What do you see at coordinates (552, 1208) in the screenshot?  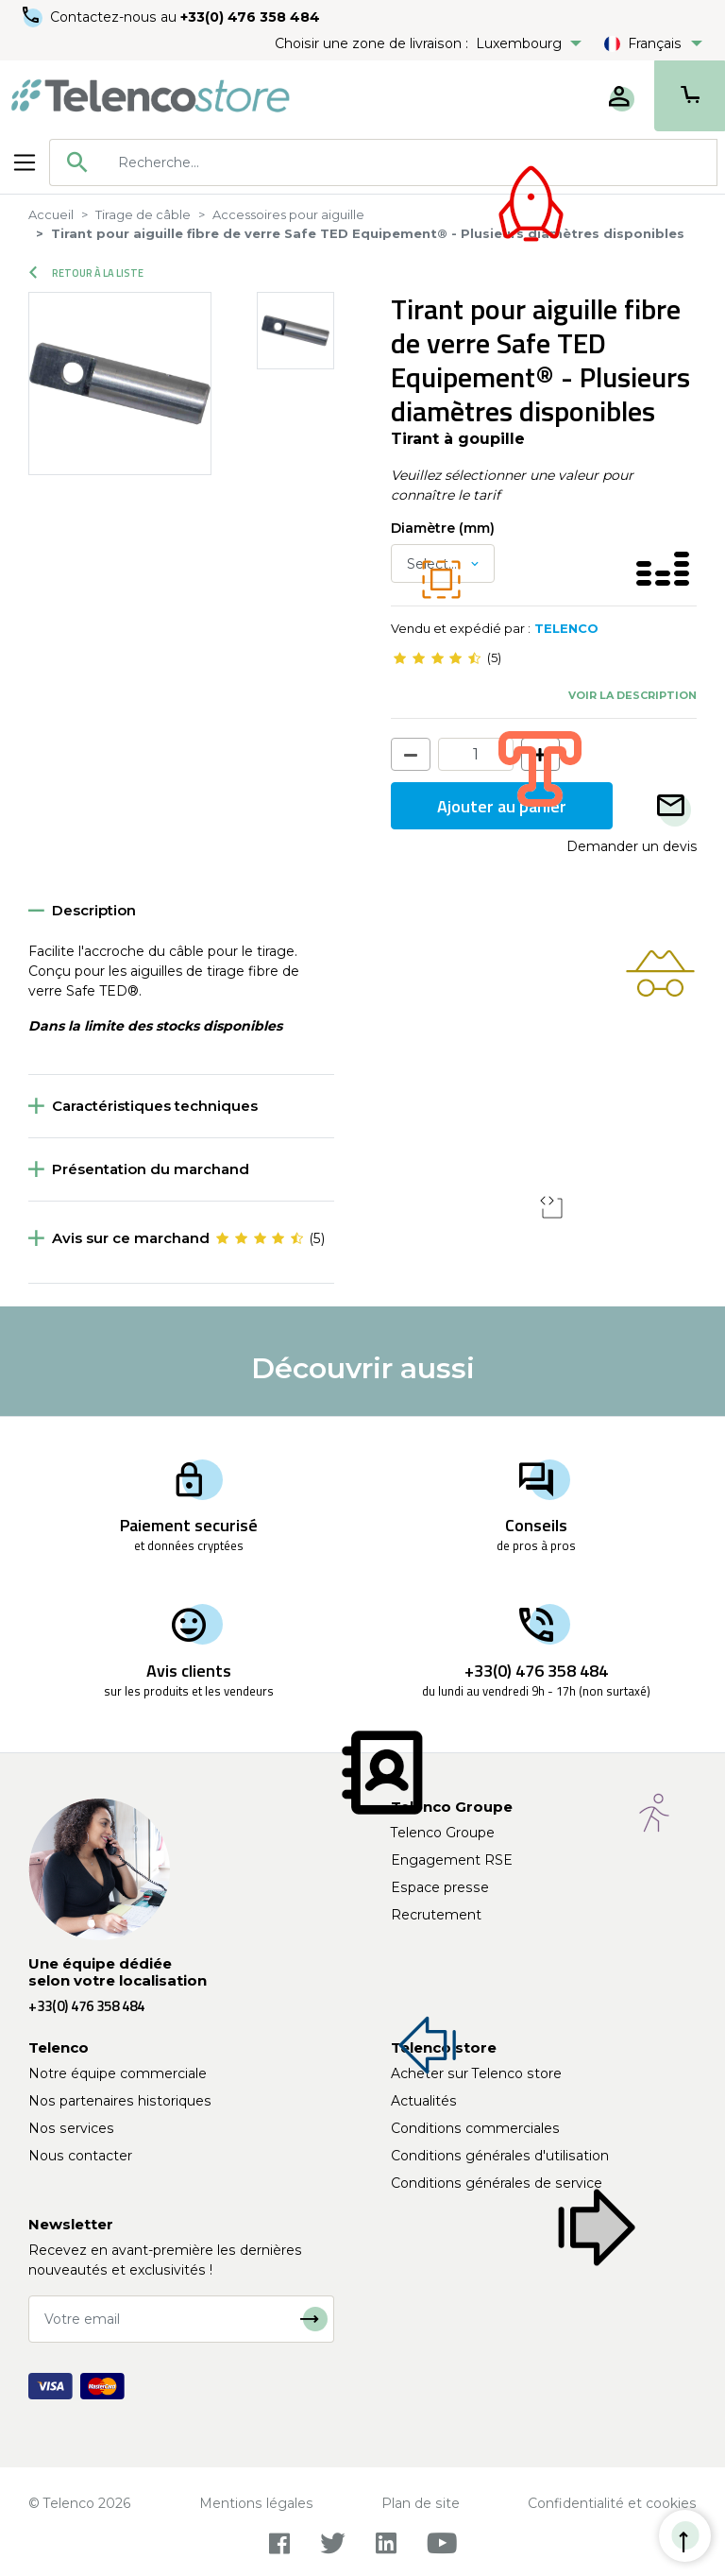 I see `insert a code block or snippet` at bounding box center [552, 1208].